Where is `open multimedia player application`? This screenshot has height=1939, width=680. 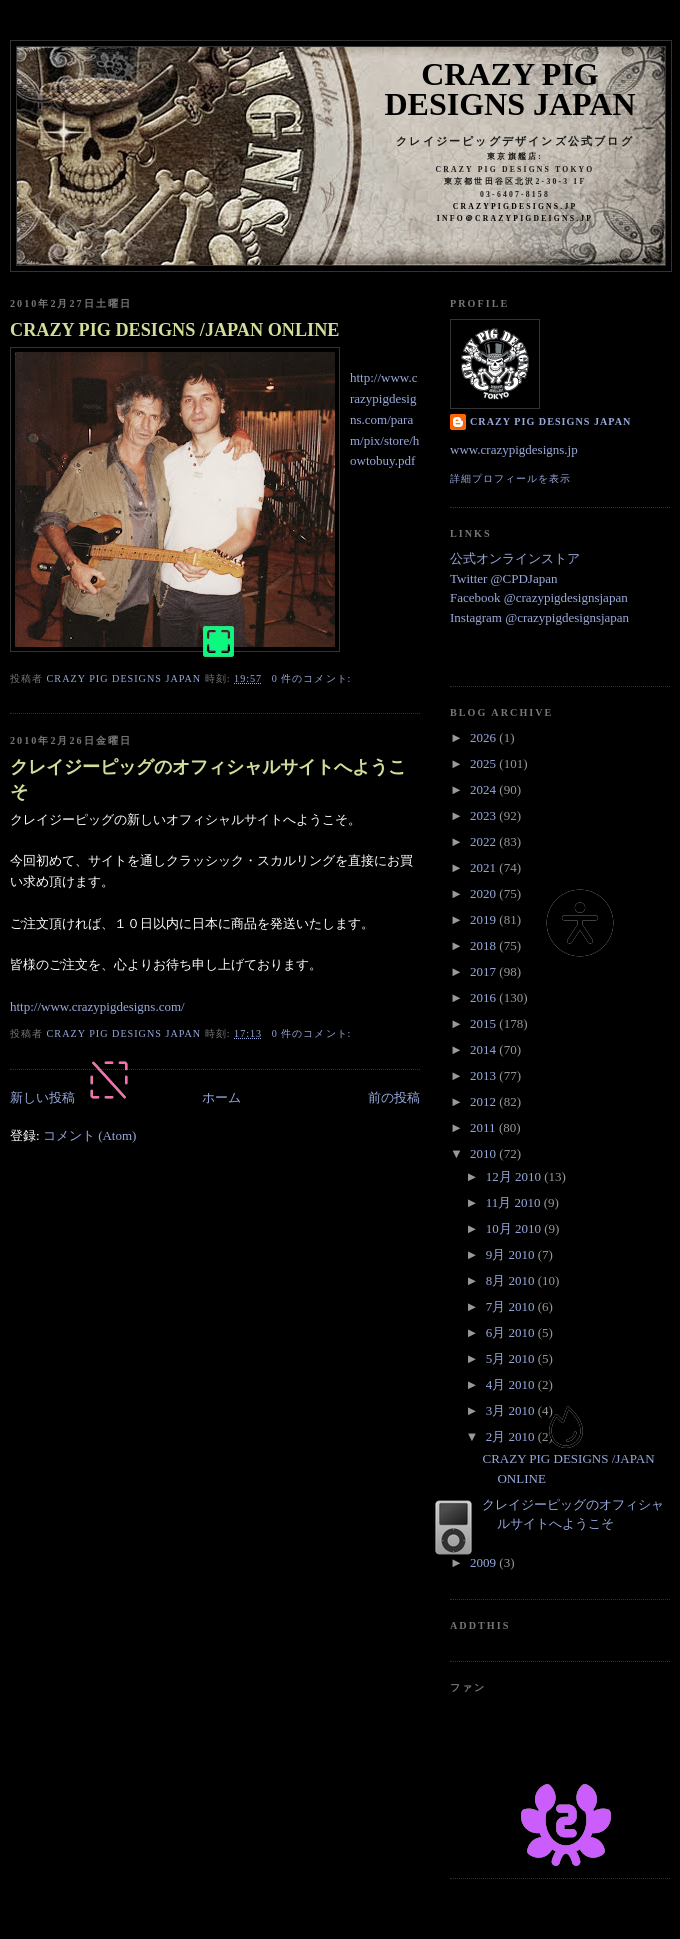
open multimedia player application is located at coordinates (453, 1527).